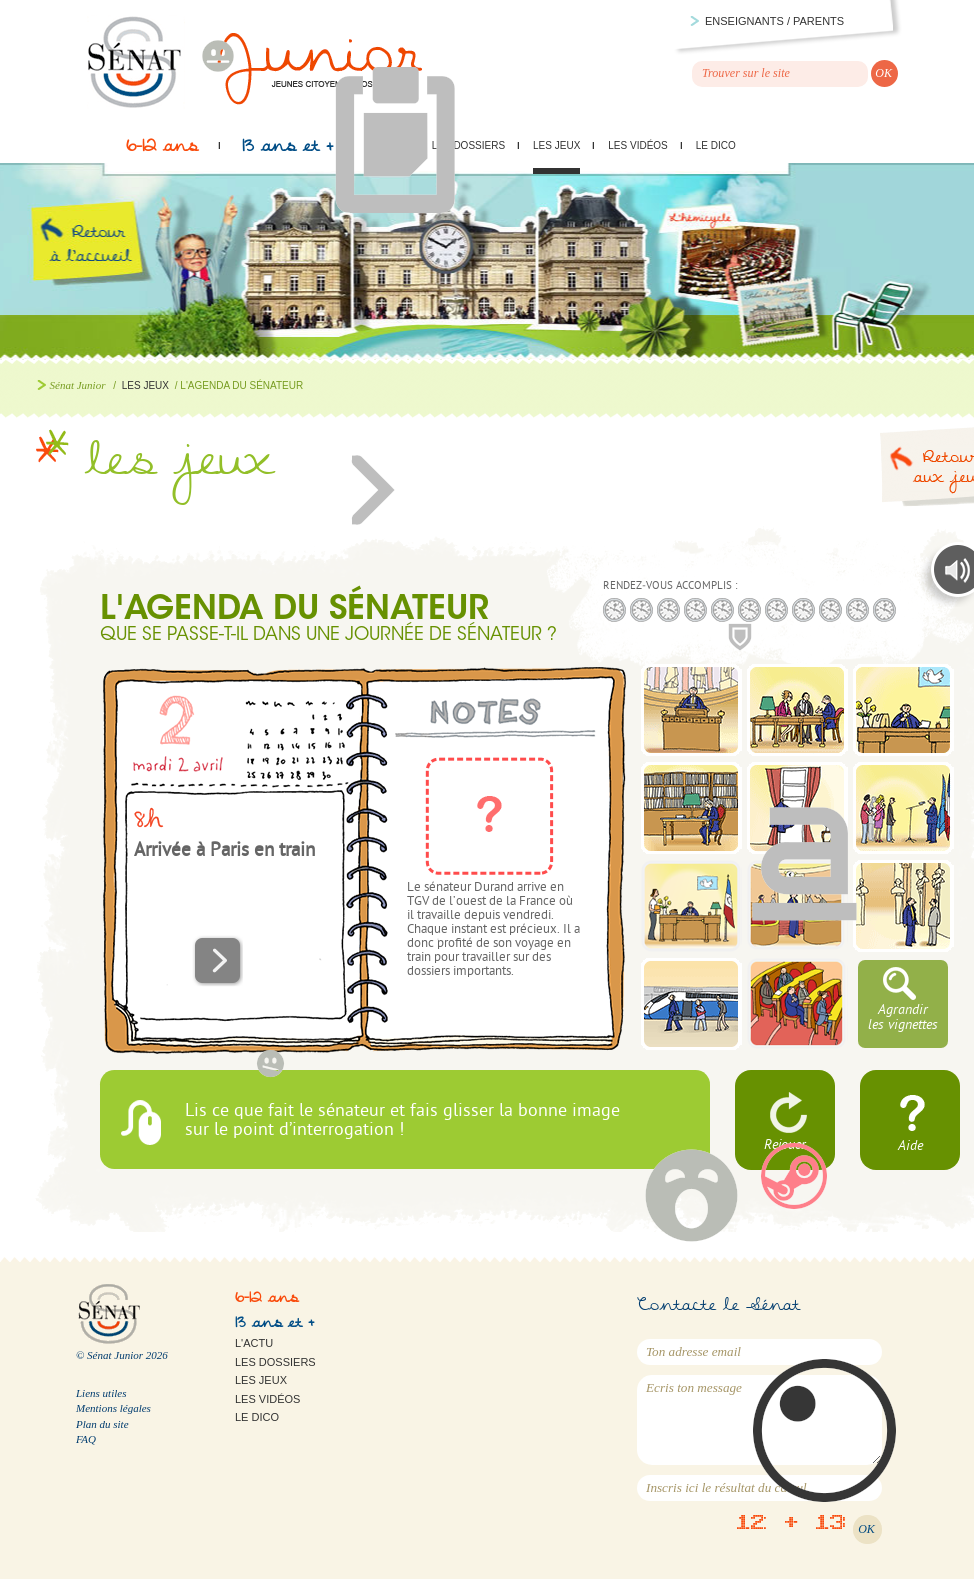  Describe the element at coordinates (270, 1063) in the screenshot. I see `indicates uncertain or neutral status` at that location.